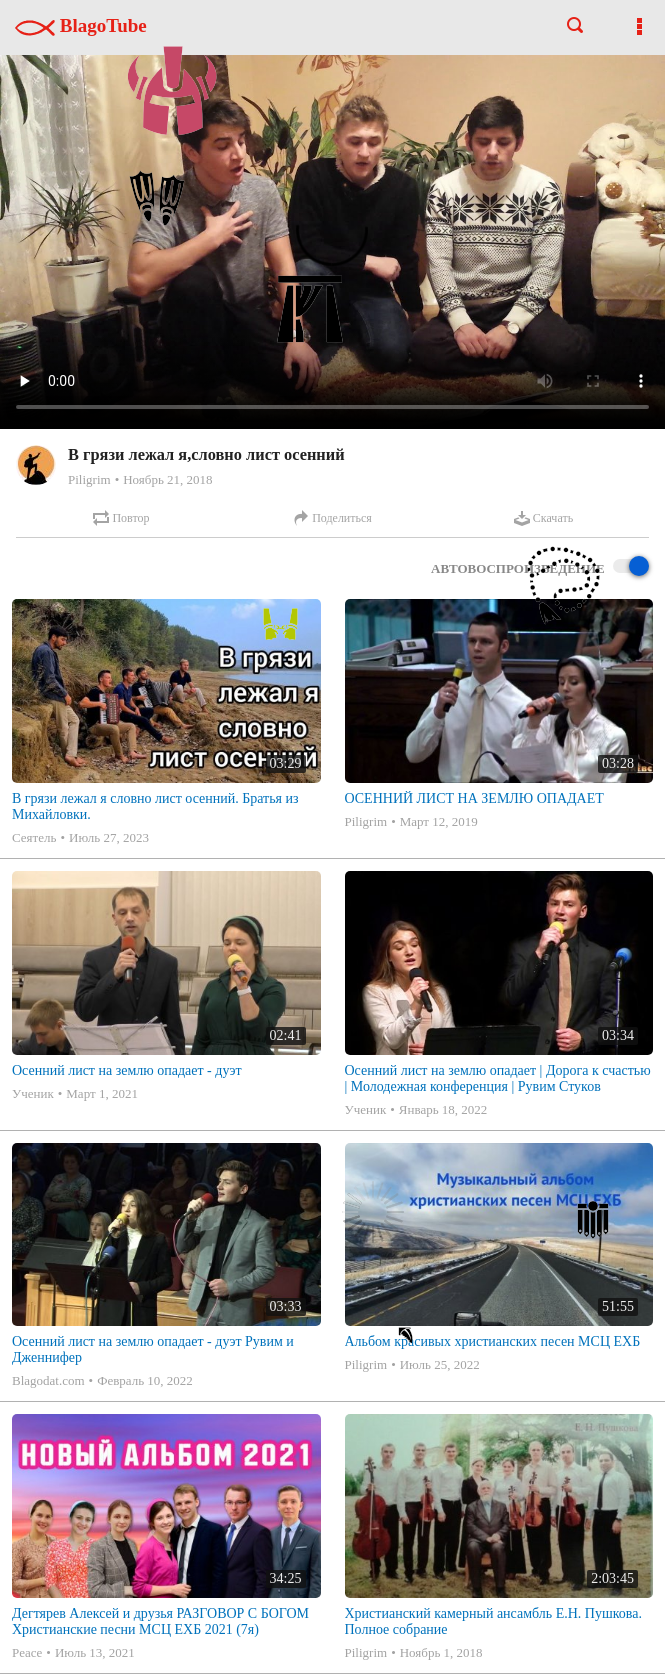 The image size is (665, 1674). What do you see at coordinates (310, 309) in the screenshot?
I see `enter a temple or shrine location` at bounding box center [310, 309].